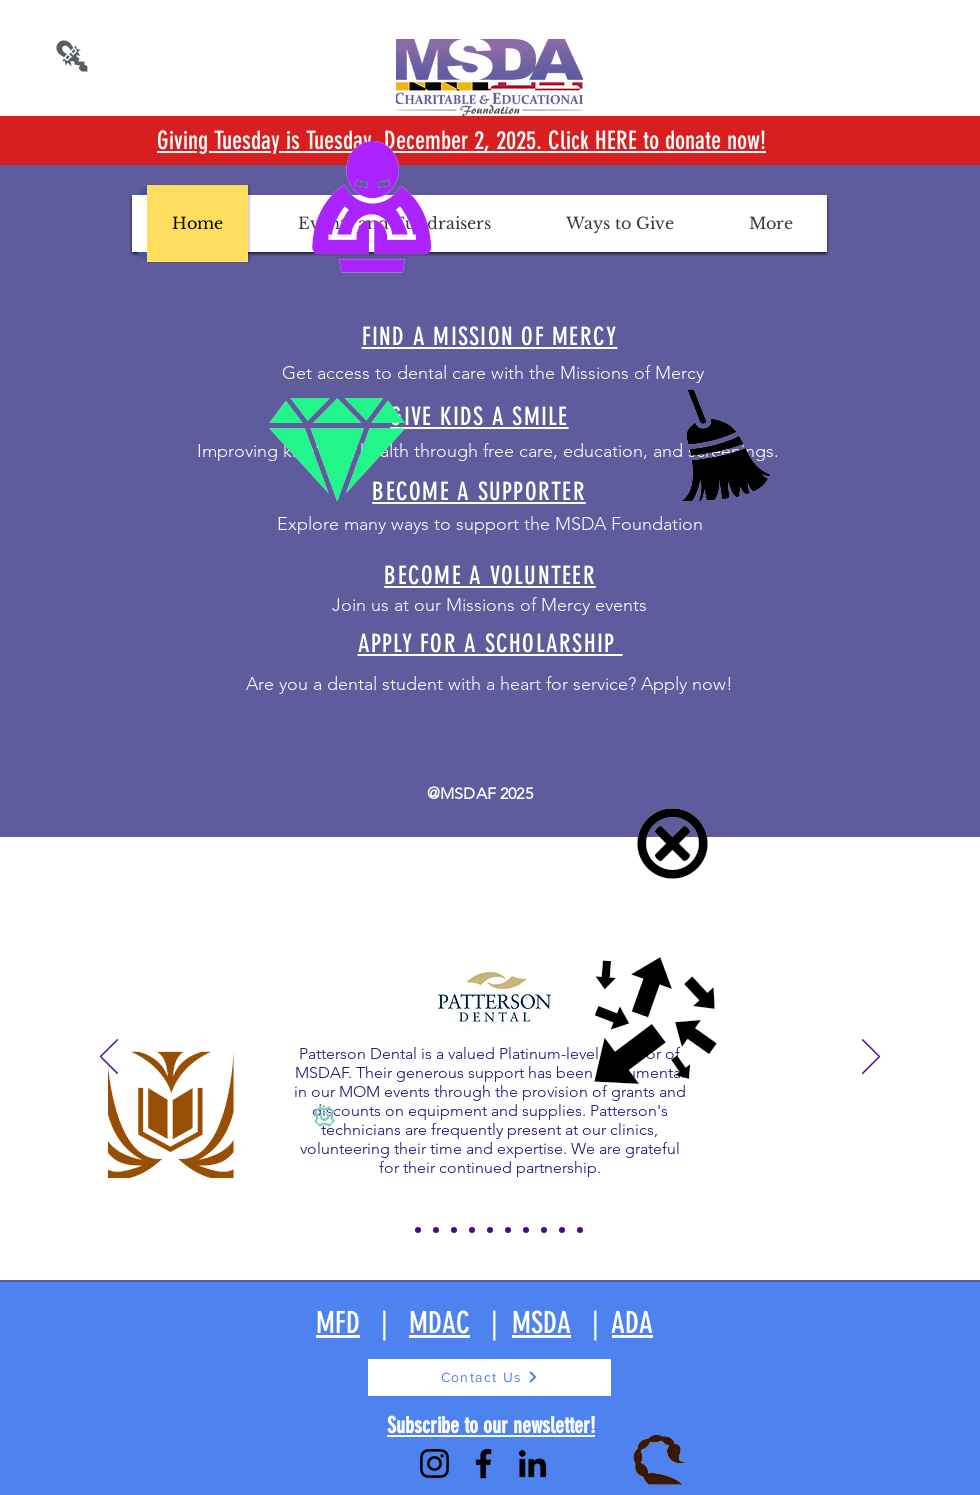 This screenshot has height=1495, width=980. Describe the element at coordinates (371, 207) in the screenshot. I see `access prayer or meditation features` at that location.